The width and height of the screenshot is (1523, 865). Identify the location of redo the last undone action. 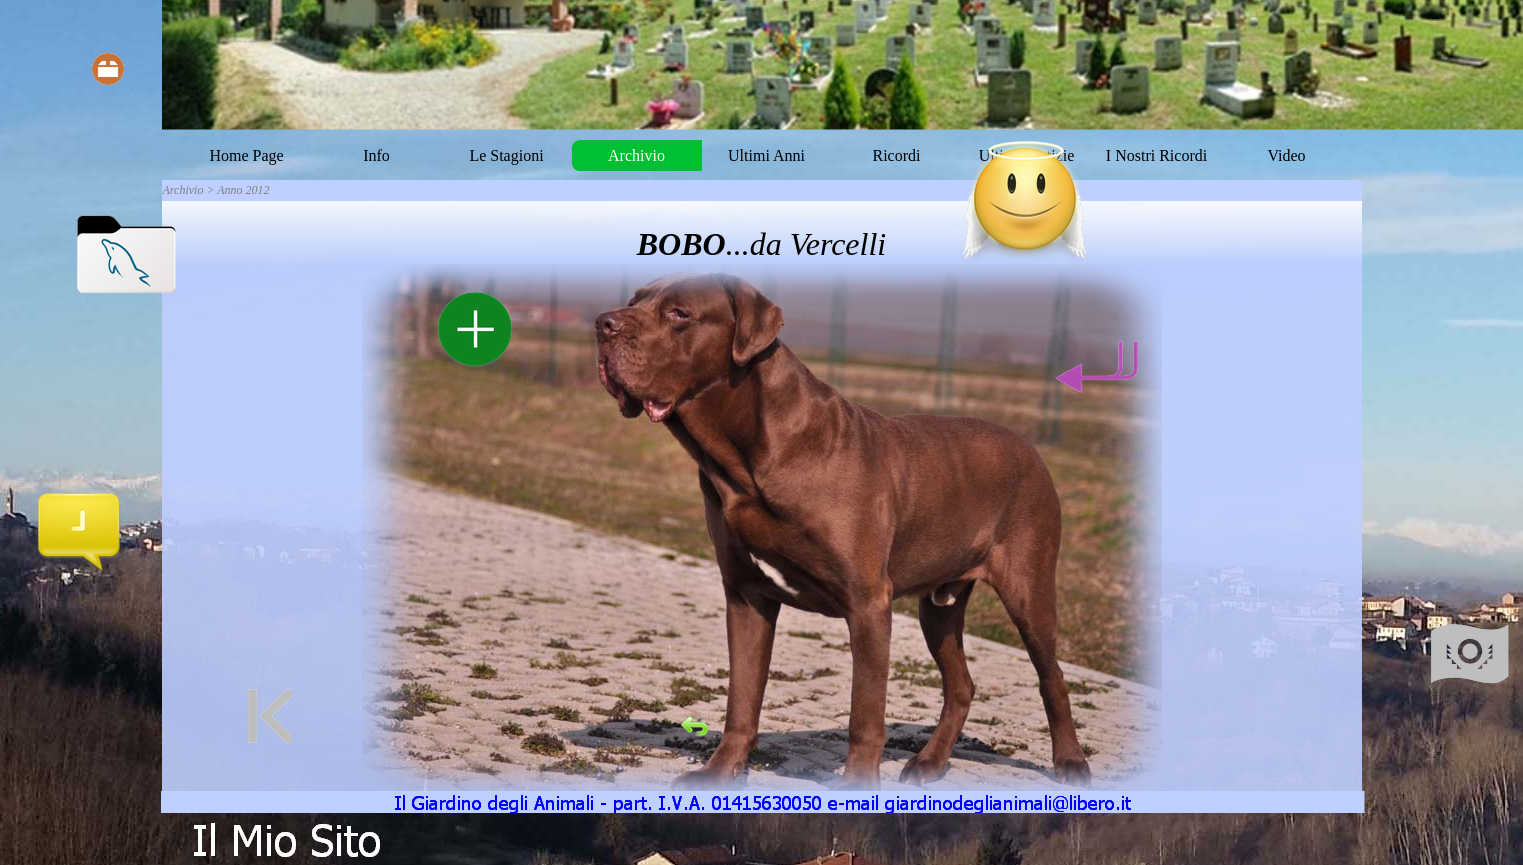
(695, 725).